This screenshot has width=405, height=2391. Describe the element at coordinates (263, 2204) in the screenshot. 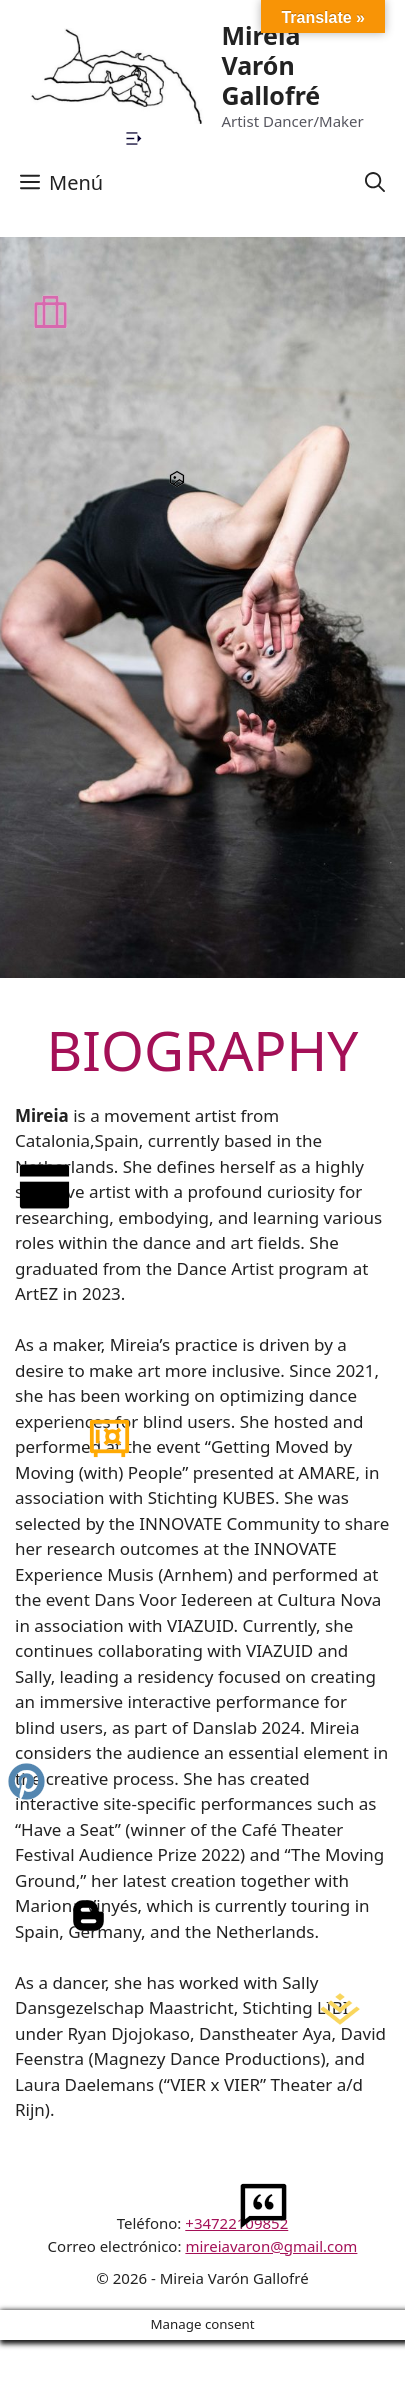

I see `view quoted messages or replies` at that location.